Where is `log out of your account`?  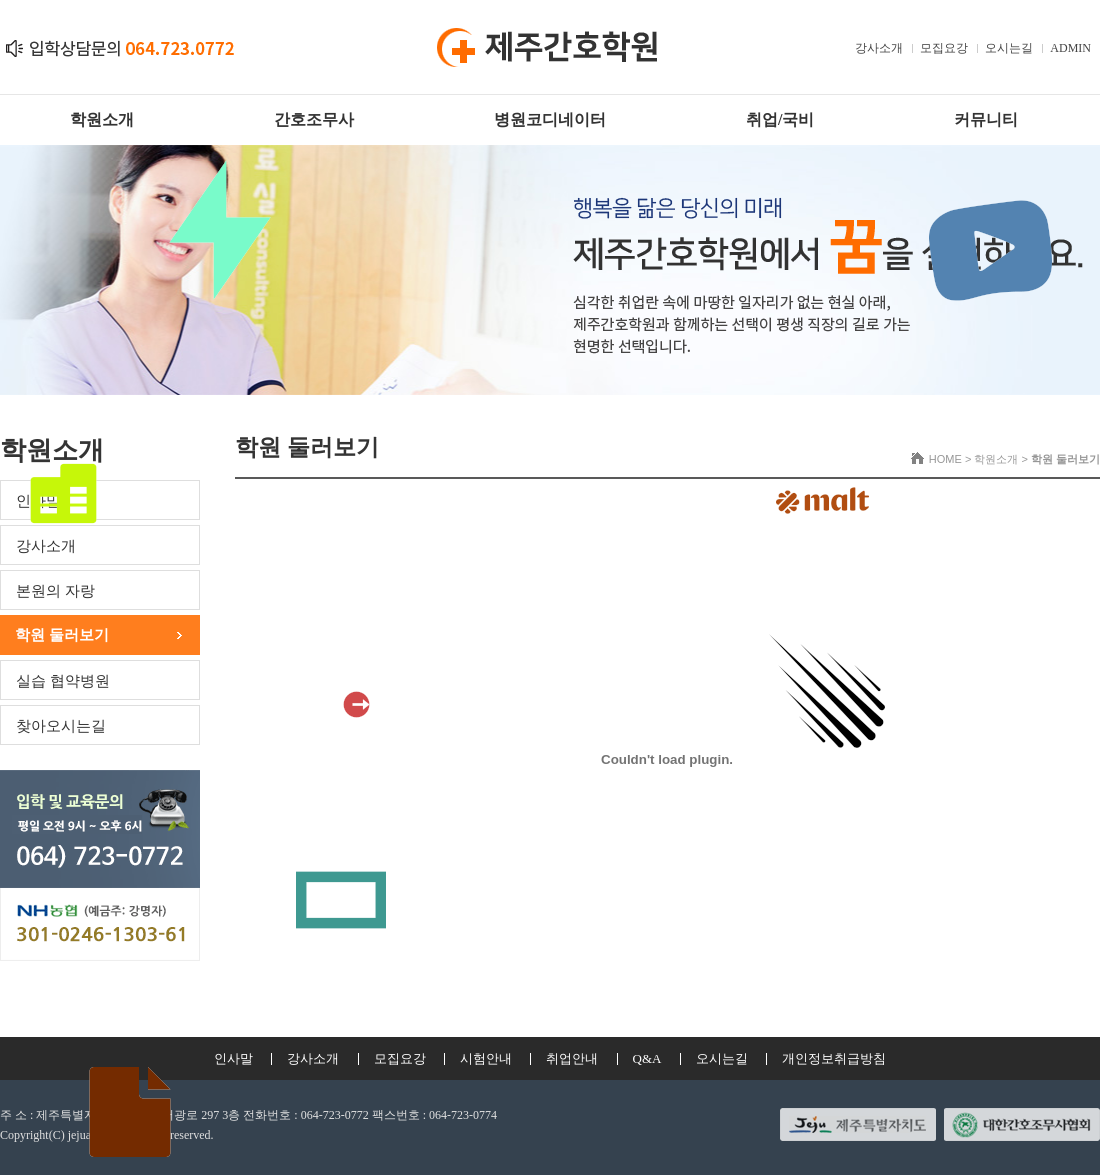
log out of your account is located at coordinates (356, 704).